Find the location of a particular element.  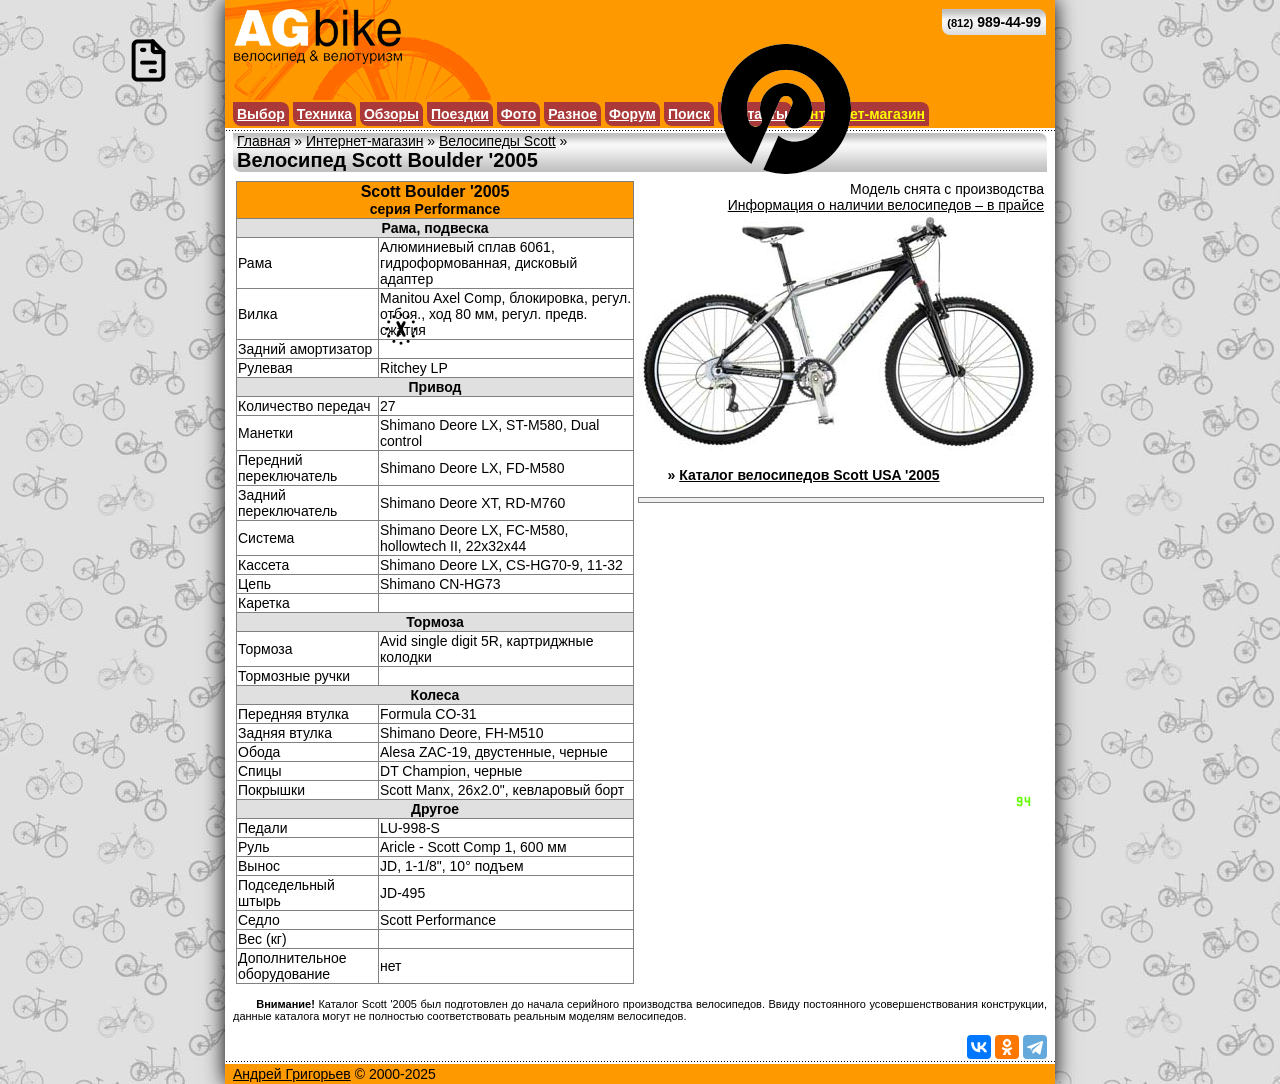

pending or processing cancellation is located at coordinates (401, 329).